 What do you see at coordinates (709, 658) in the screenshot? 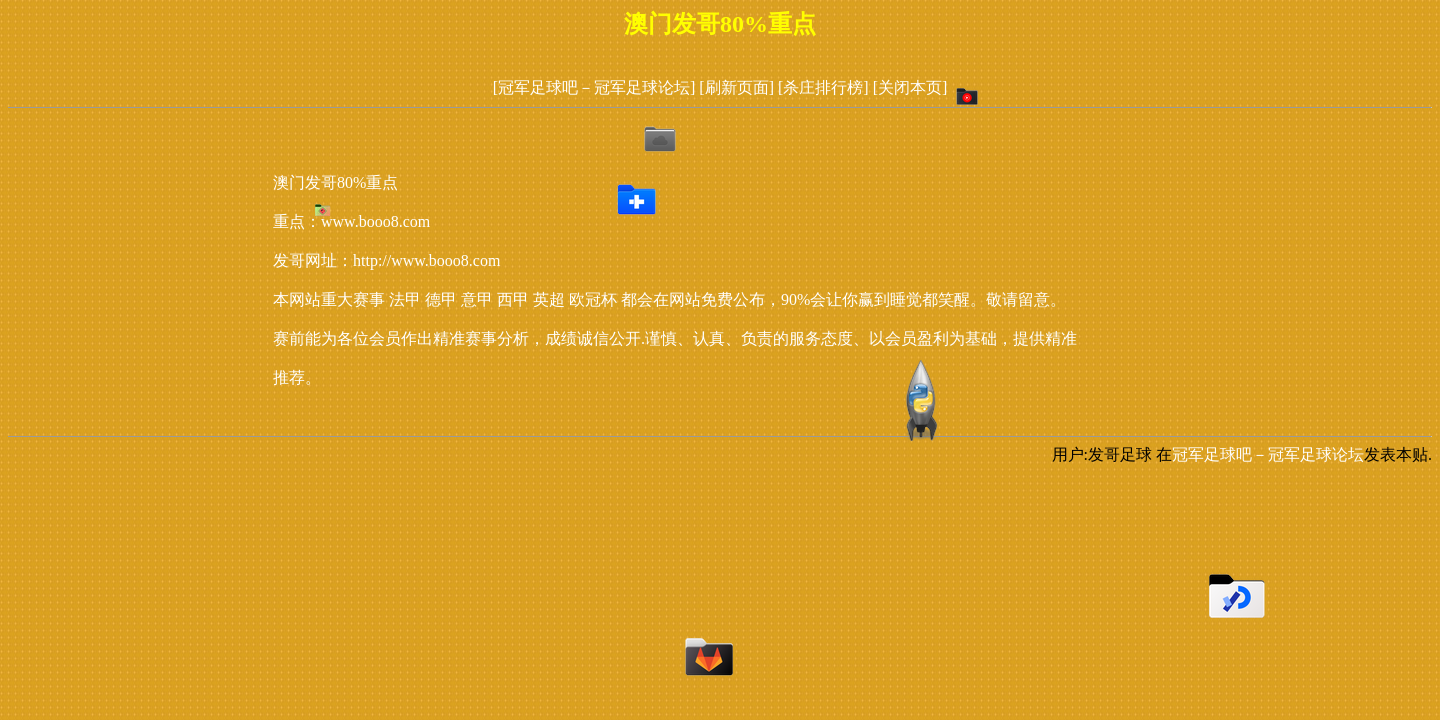
I see `folder containing GitLab projects or repositories` at bounding box center [709, 658].